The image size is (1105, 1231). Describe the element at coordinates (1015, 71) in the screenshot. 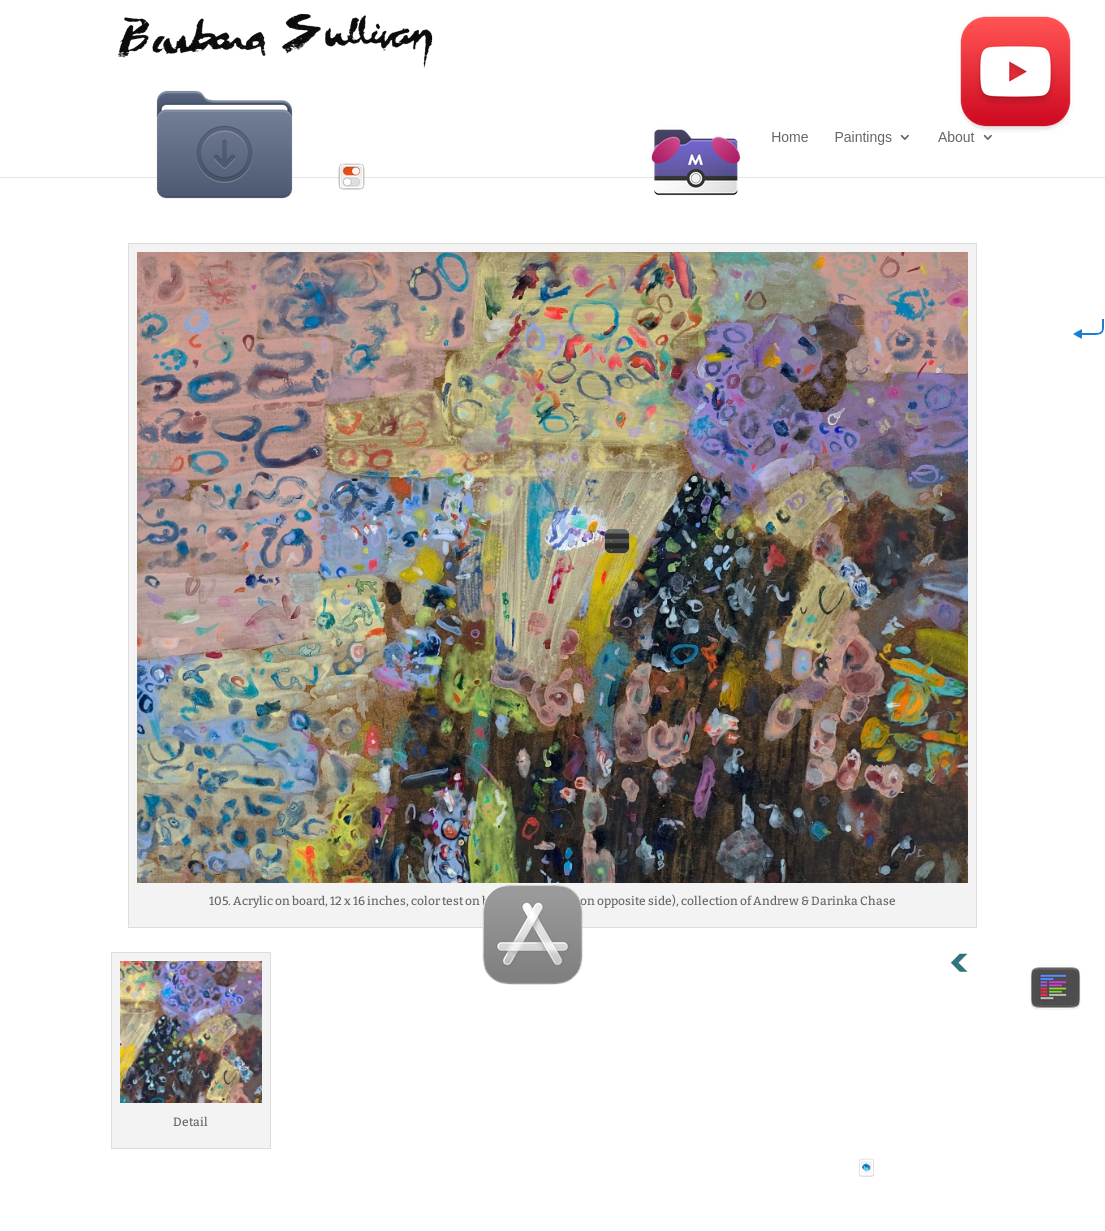

I see `open the YouTube app` at that location.